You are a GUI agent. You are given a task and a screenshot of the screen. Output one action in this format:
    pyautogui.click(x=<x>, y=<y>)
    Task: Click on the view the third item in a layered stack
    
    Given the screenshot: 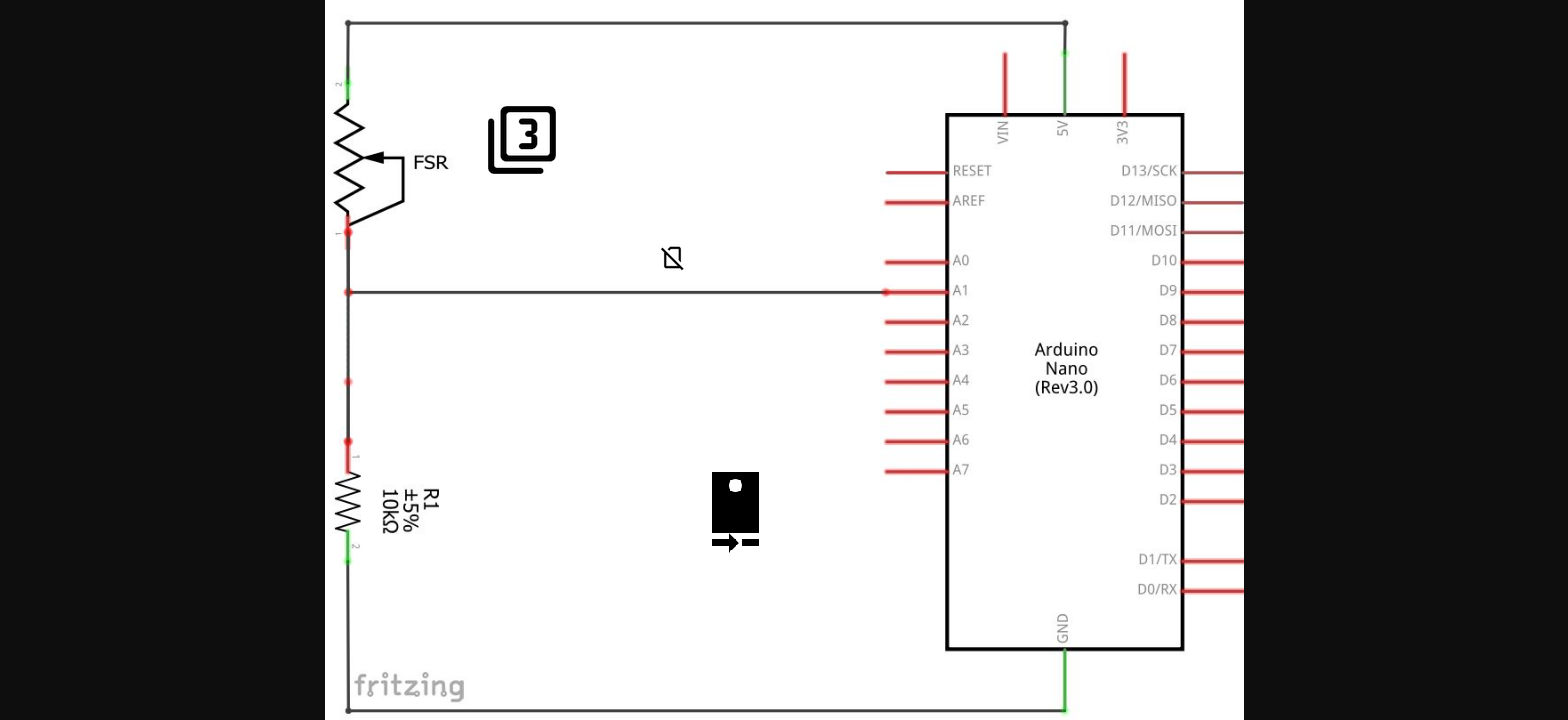 What is the action you would take?
    pyautogui.click(x=522, y=140)
    